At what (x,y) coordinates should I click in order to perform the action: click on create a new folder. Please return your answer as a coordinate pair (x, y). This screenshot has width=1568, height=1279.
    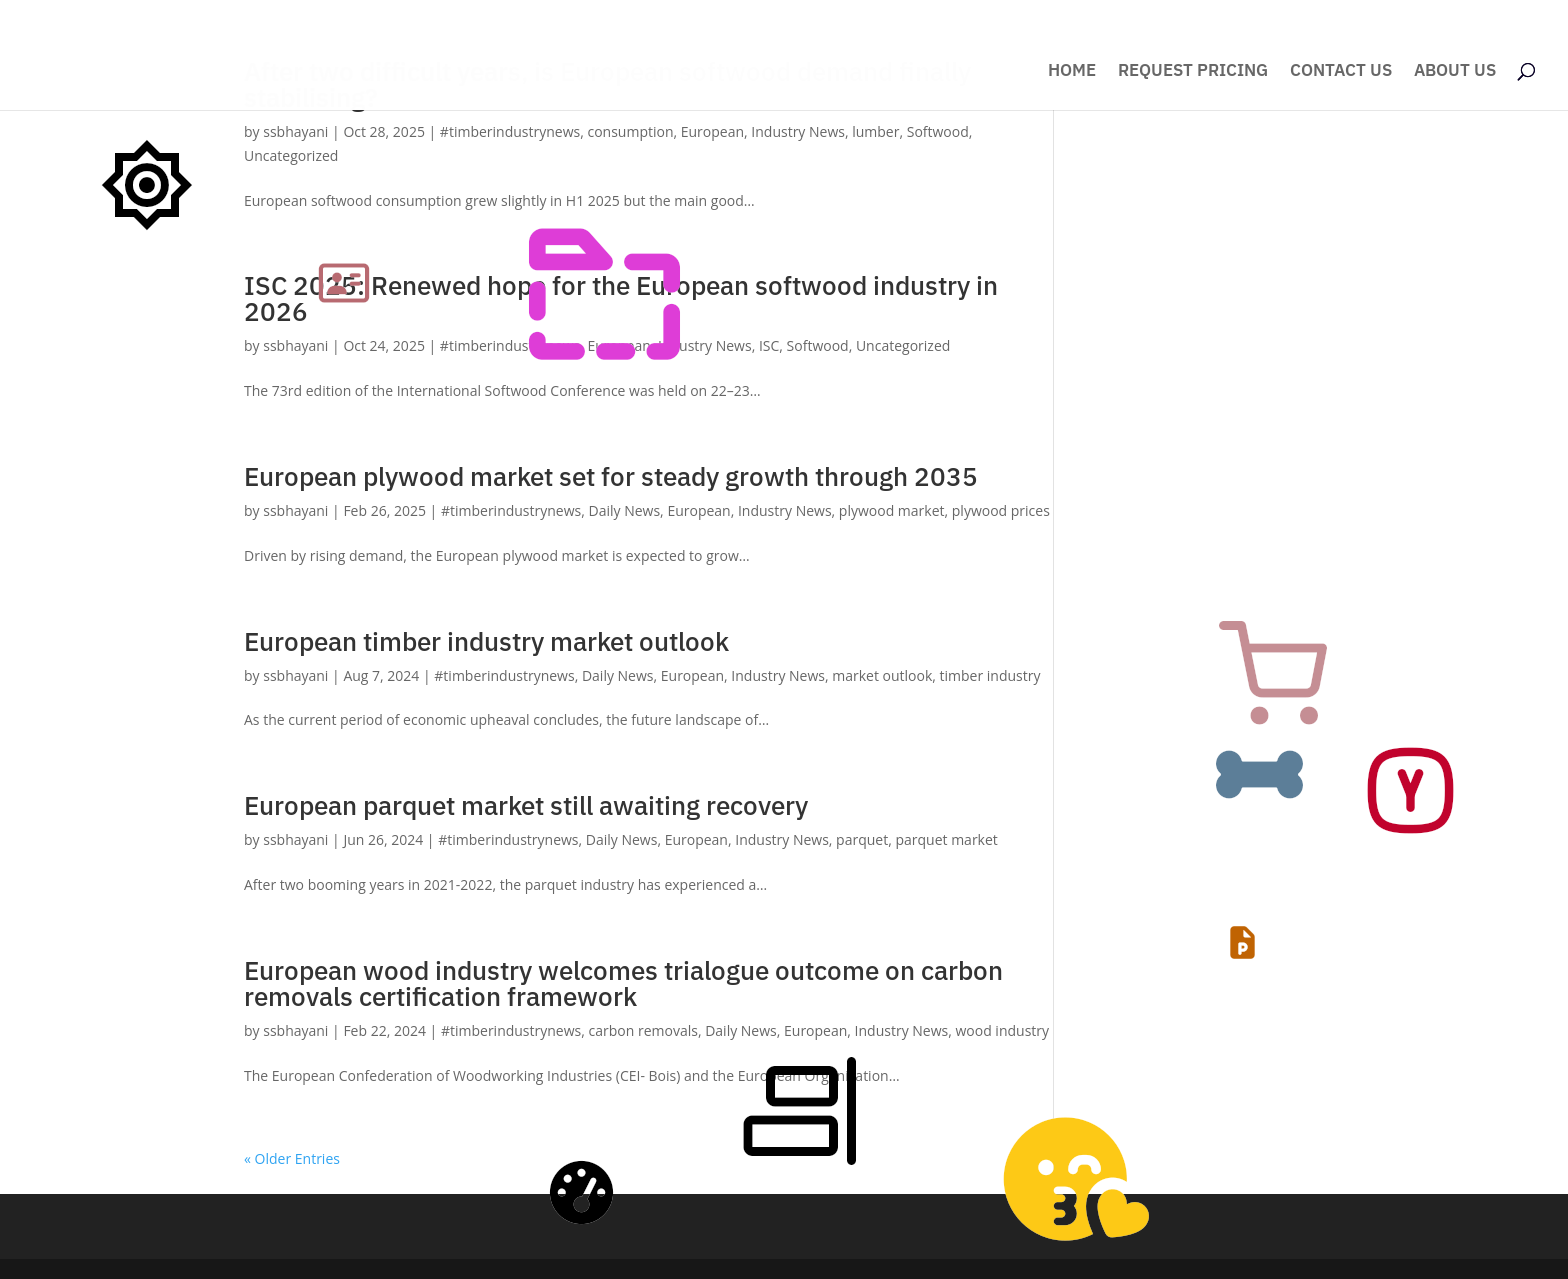
    Looking at the image, I should click on (604, 295).